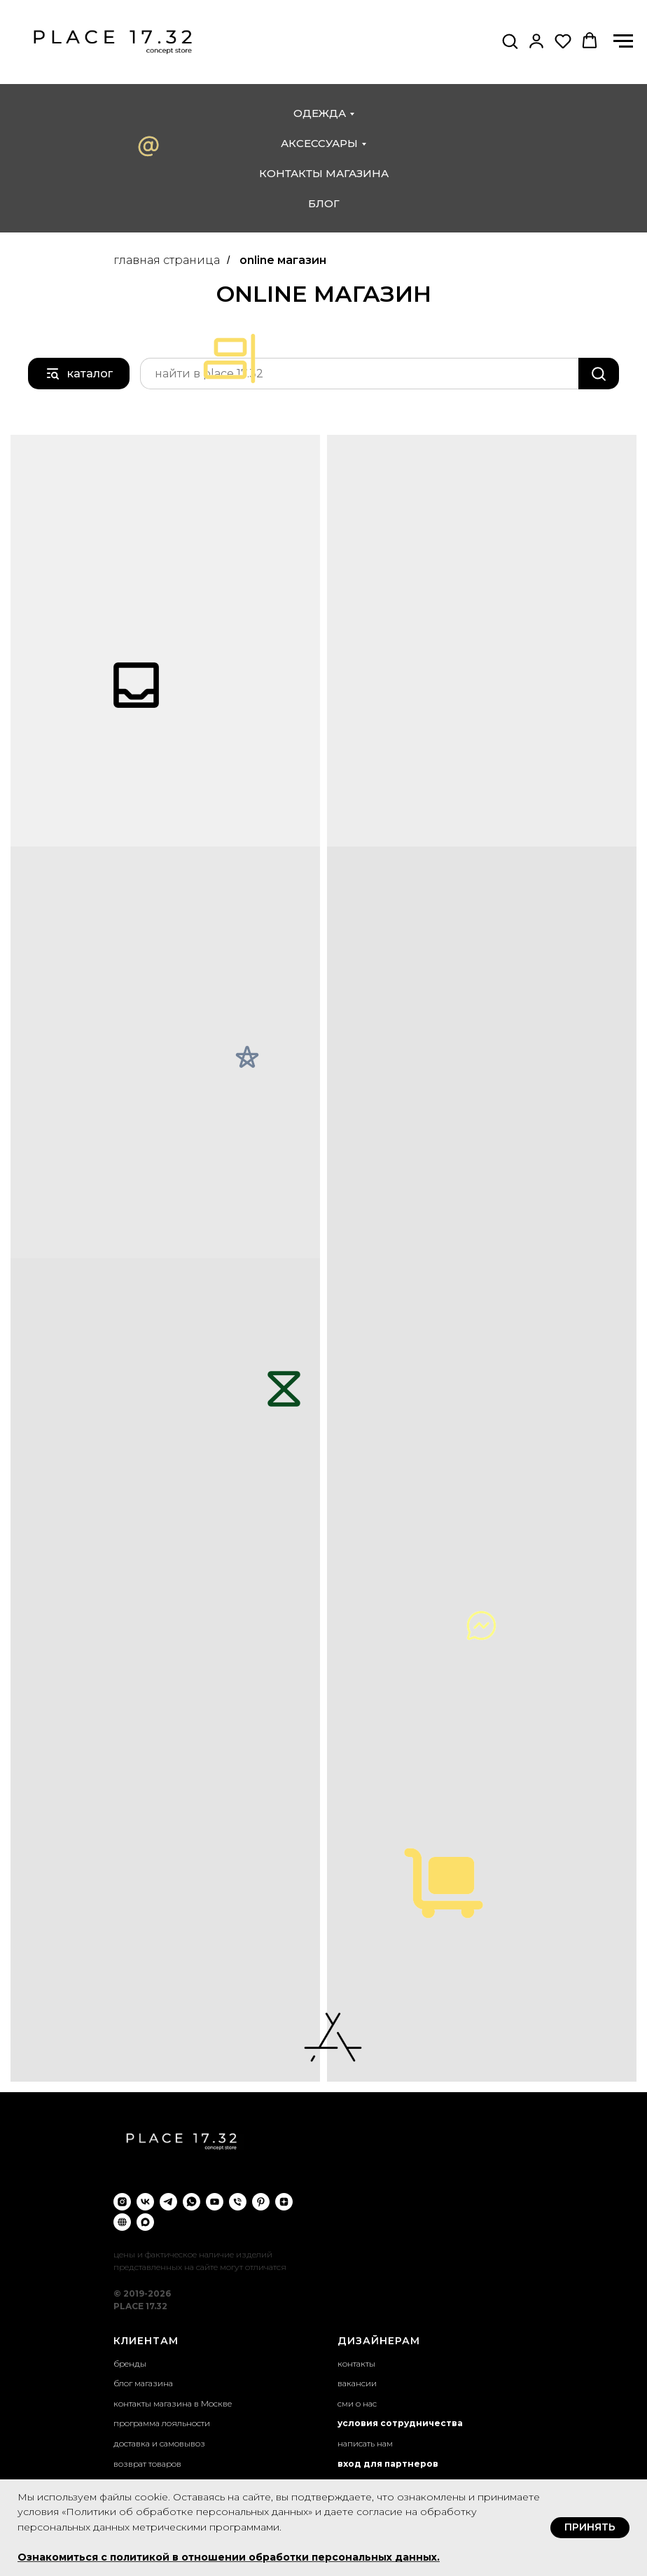 The image size is (647, 2576). Describe the element at coordinates (481, 1625) in the screenshot. I see `open Facebook Messenger` at that location.